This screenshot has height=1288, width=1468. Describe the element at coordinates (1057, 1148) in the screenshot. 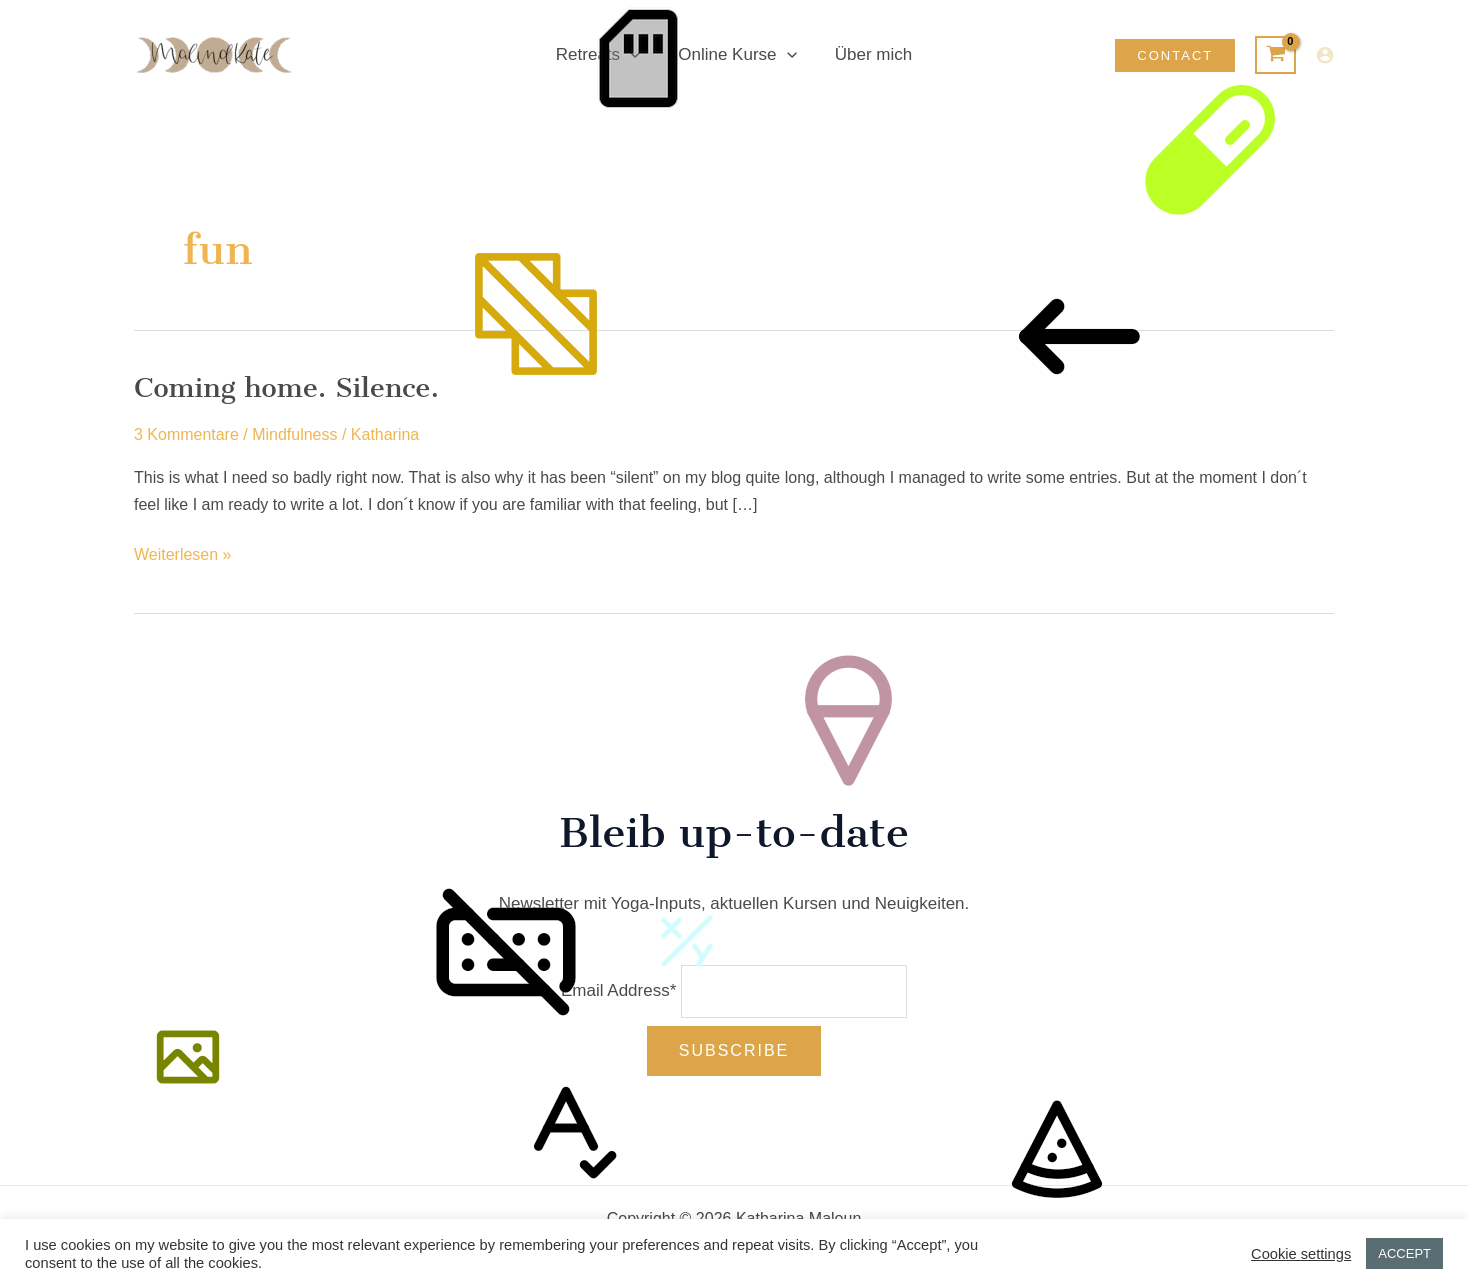

I see `browse food delivery options` at that location.